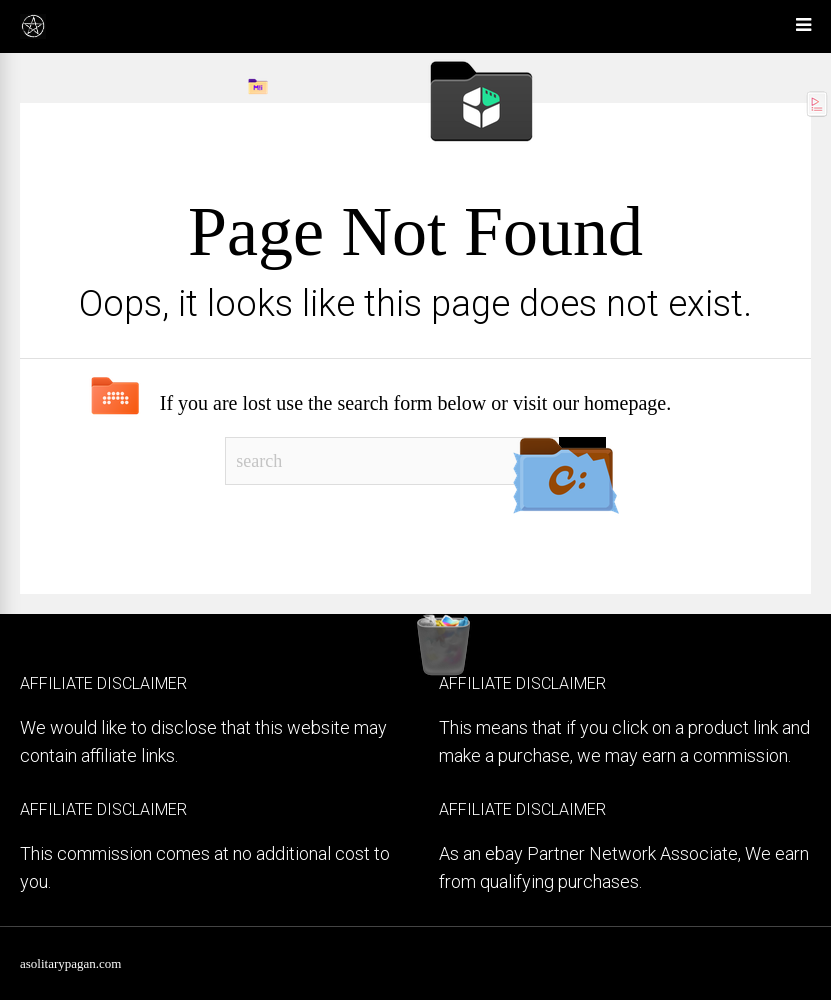 The height and width of the screenshot is (1000, 831). I want to click on trash bin with items ready to be emptied, so click(443, 645).